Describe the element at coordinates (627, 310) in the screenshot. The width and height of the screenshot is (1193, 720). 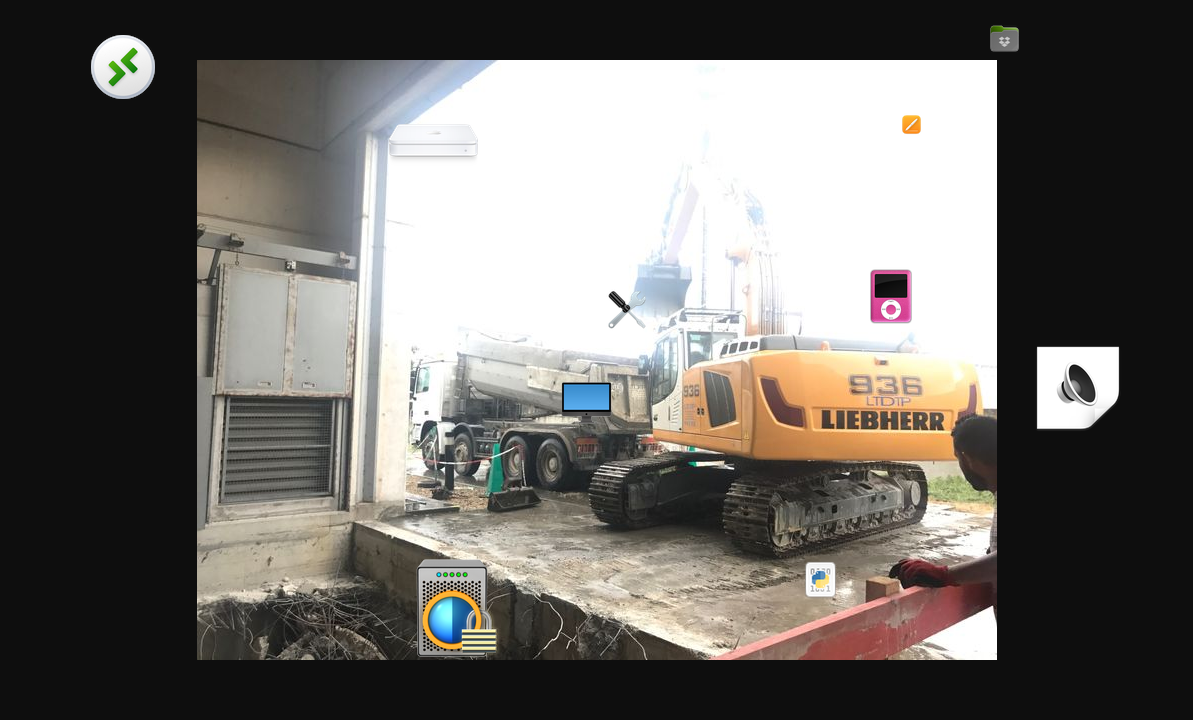
I see `customize toolbar settings` at that location.